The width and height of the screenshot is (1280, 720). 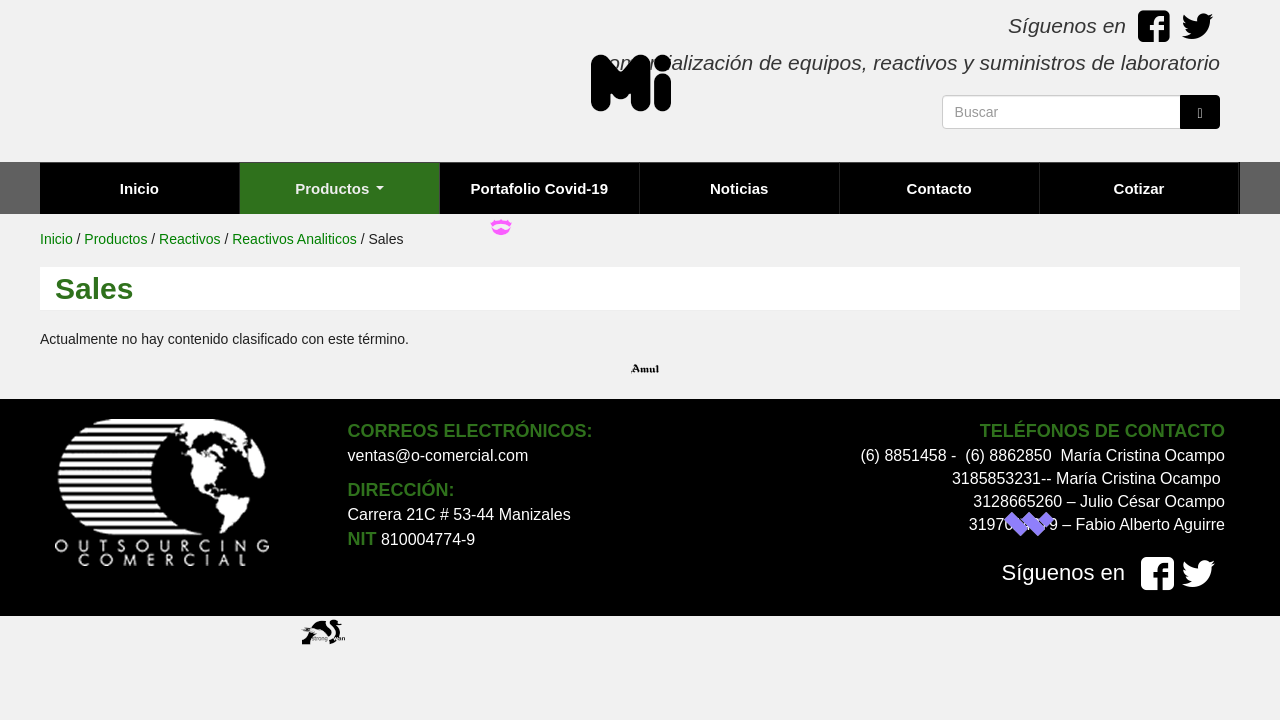 What do you see at coordinates (631, 83) in the screenshot?
I see `open the Misskey app` at bounding box center [631, 83].